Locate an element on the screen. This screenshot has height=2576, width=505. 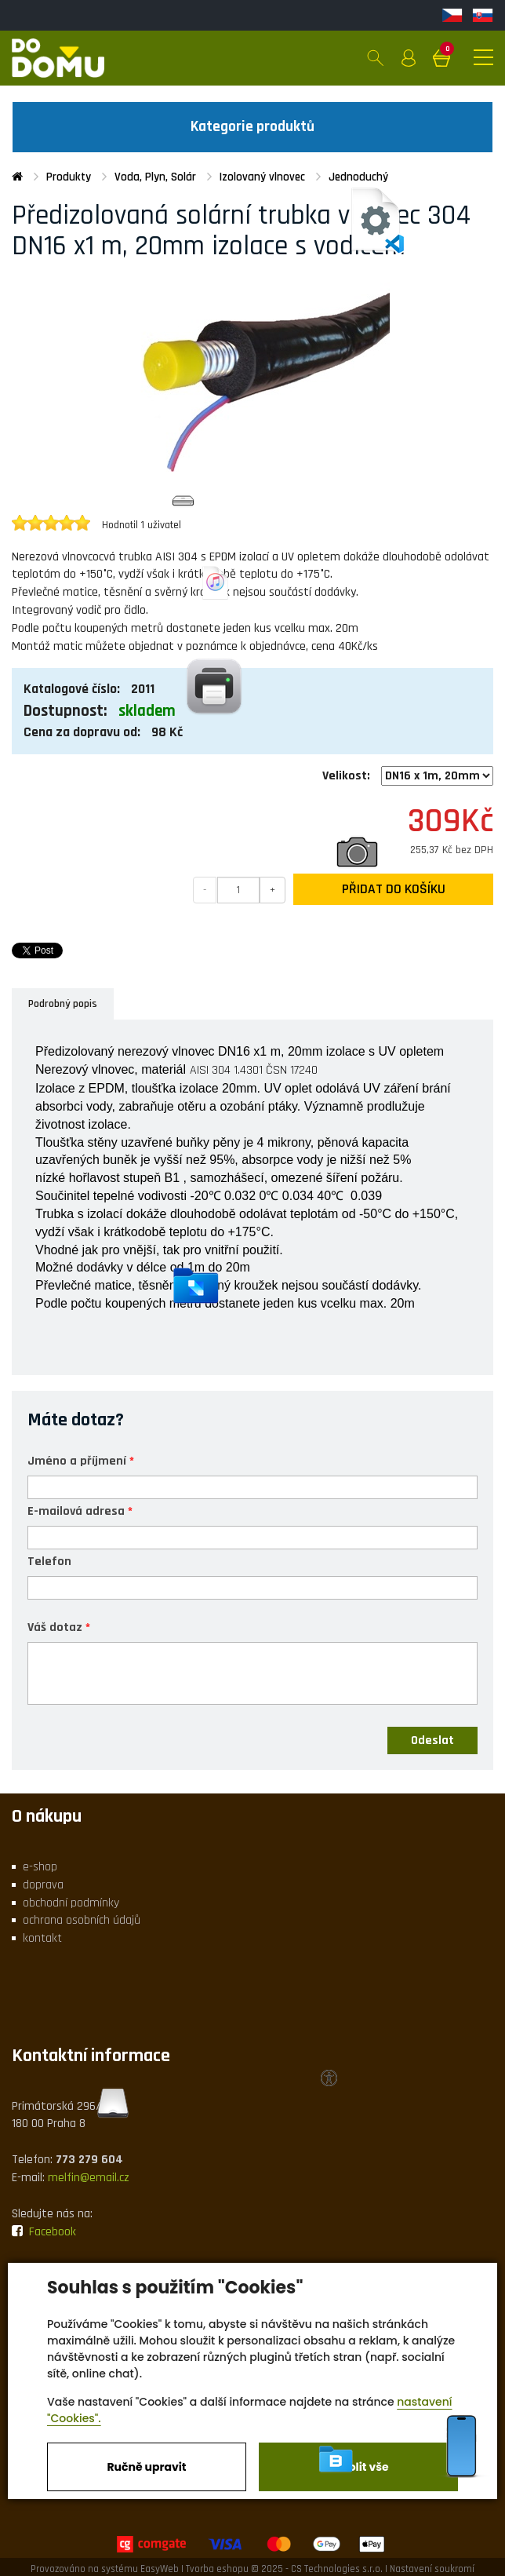
access accessibility settings is located at coordinates (329, 2078).